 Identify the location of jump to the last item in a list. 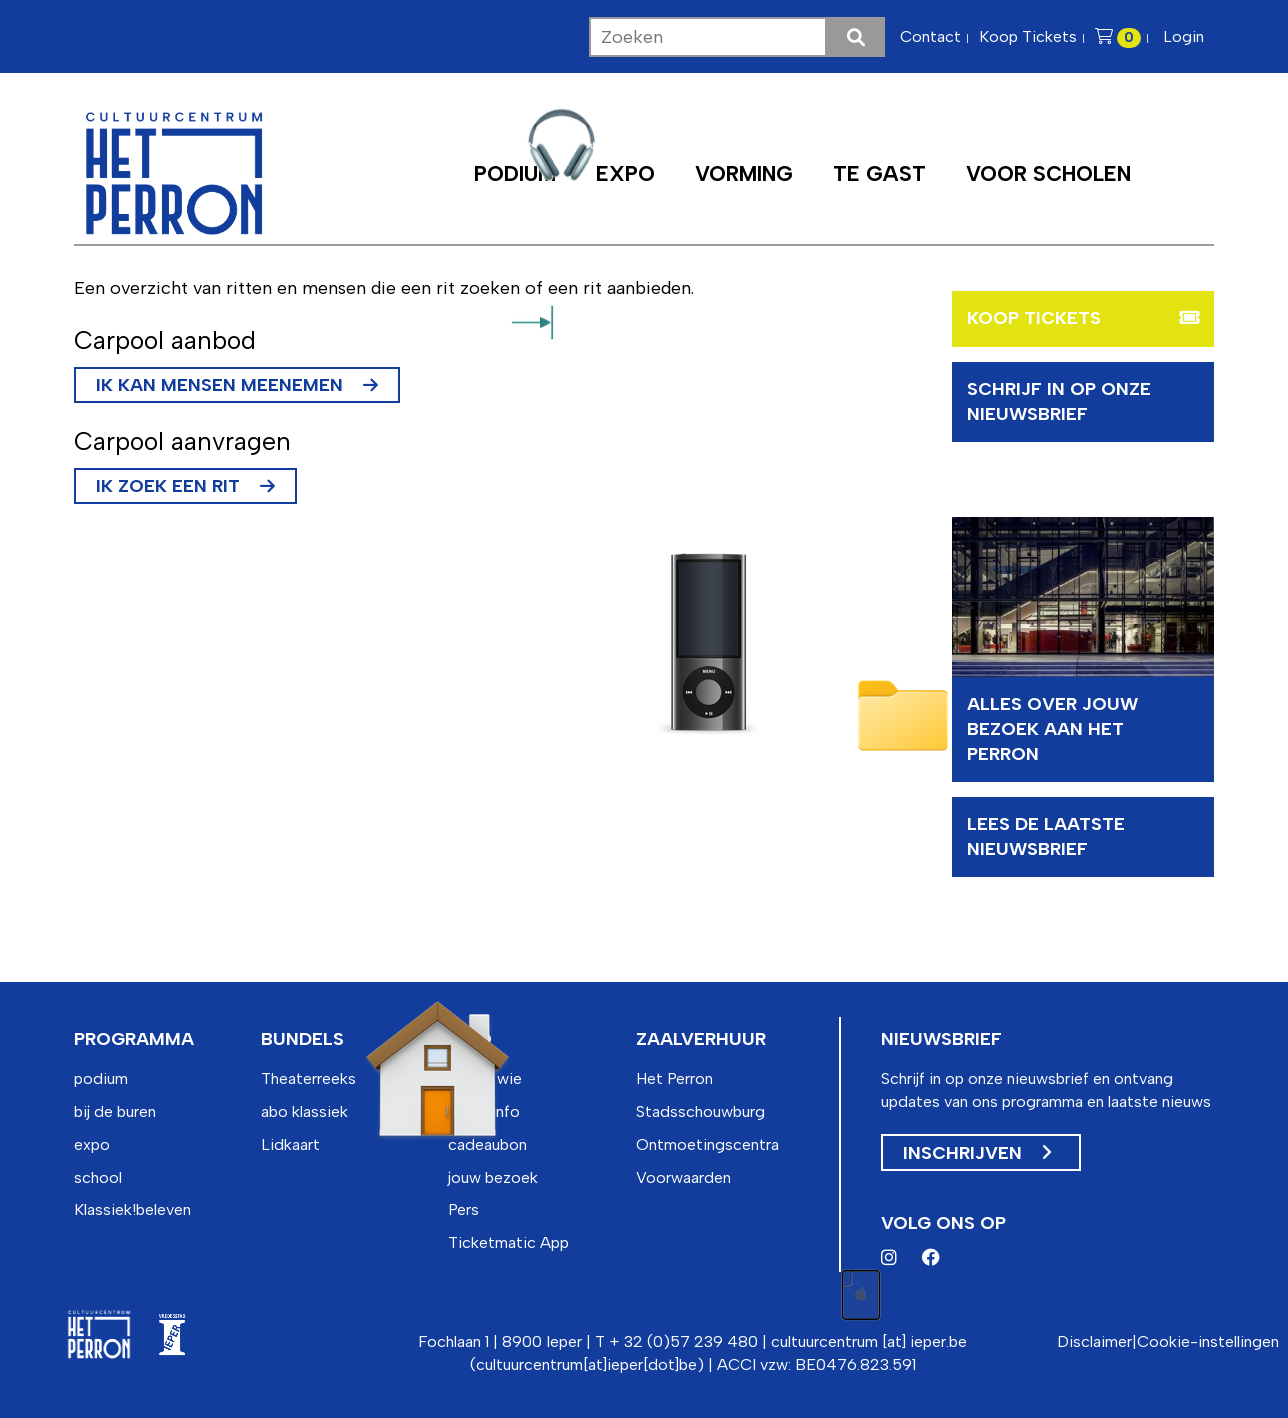
(532, 322).